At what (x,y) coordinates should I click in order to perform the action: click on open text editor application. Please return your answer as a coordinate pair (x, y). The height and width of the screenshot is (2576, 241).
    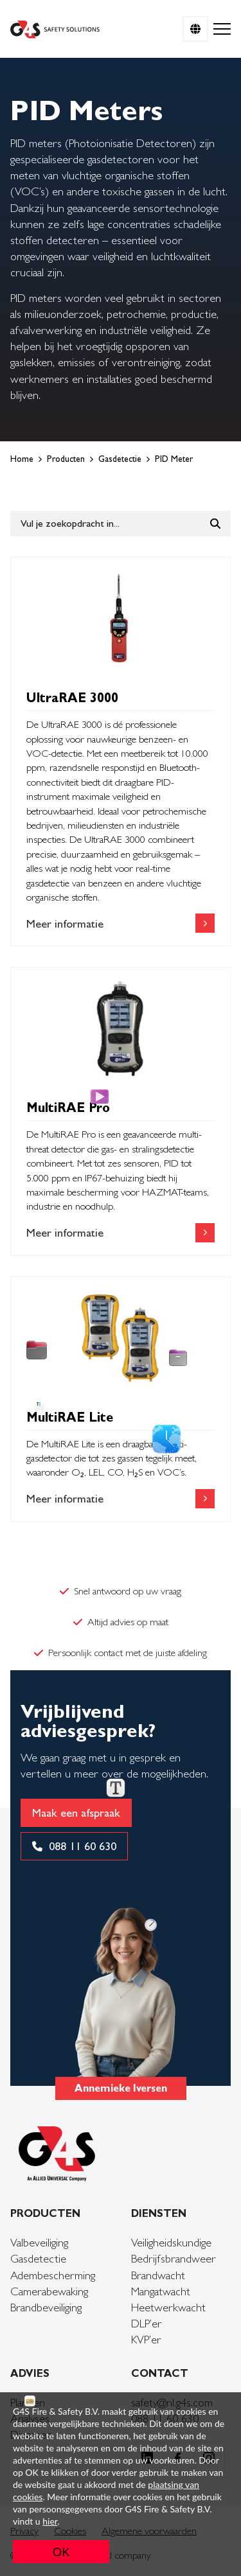
    Looking at the image, I should click on (40, 1406).